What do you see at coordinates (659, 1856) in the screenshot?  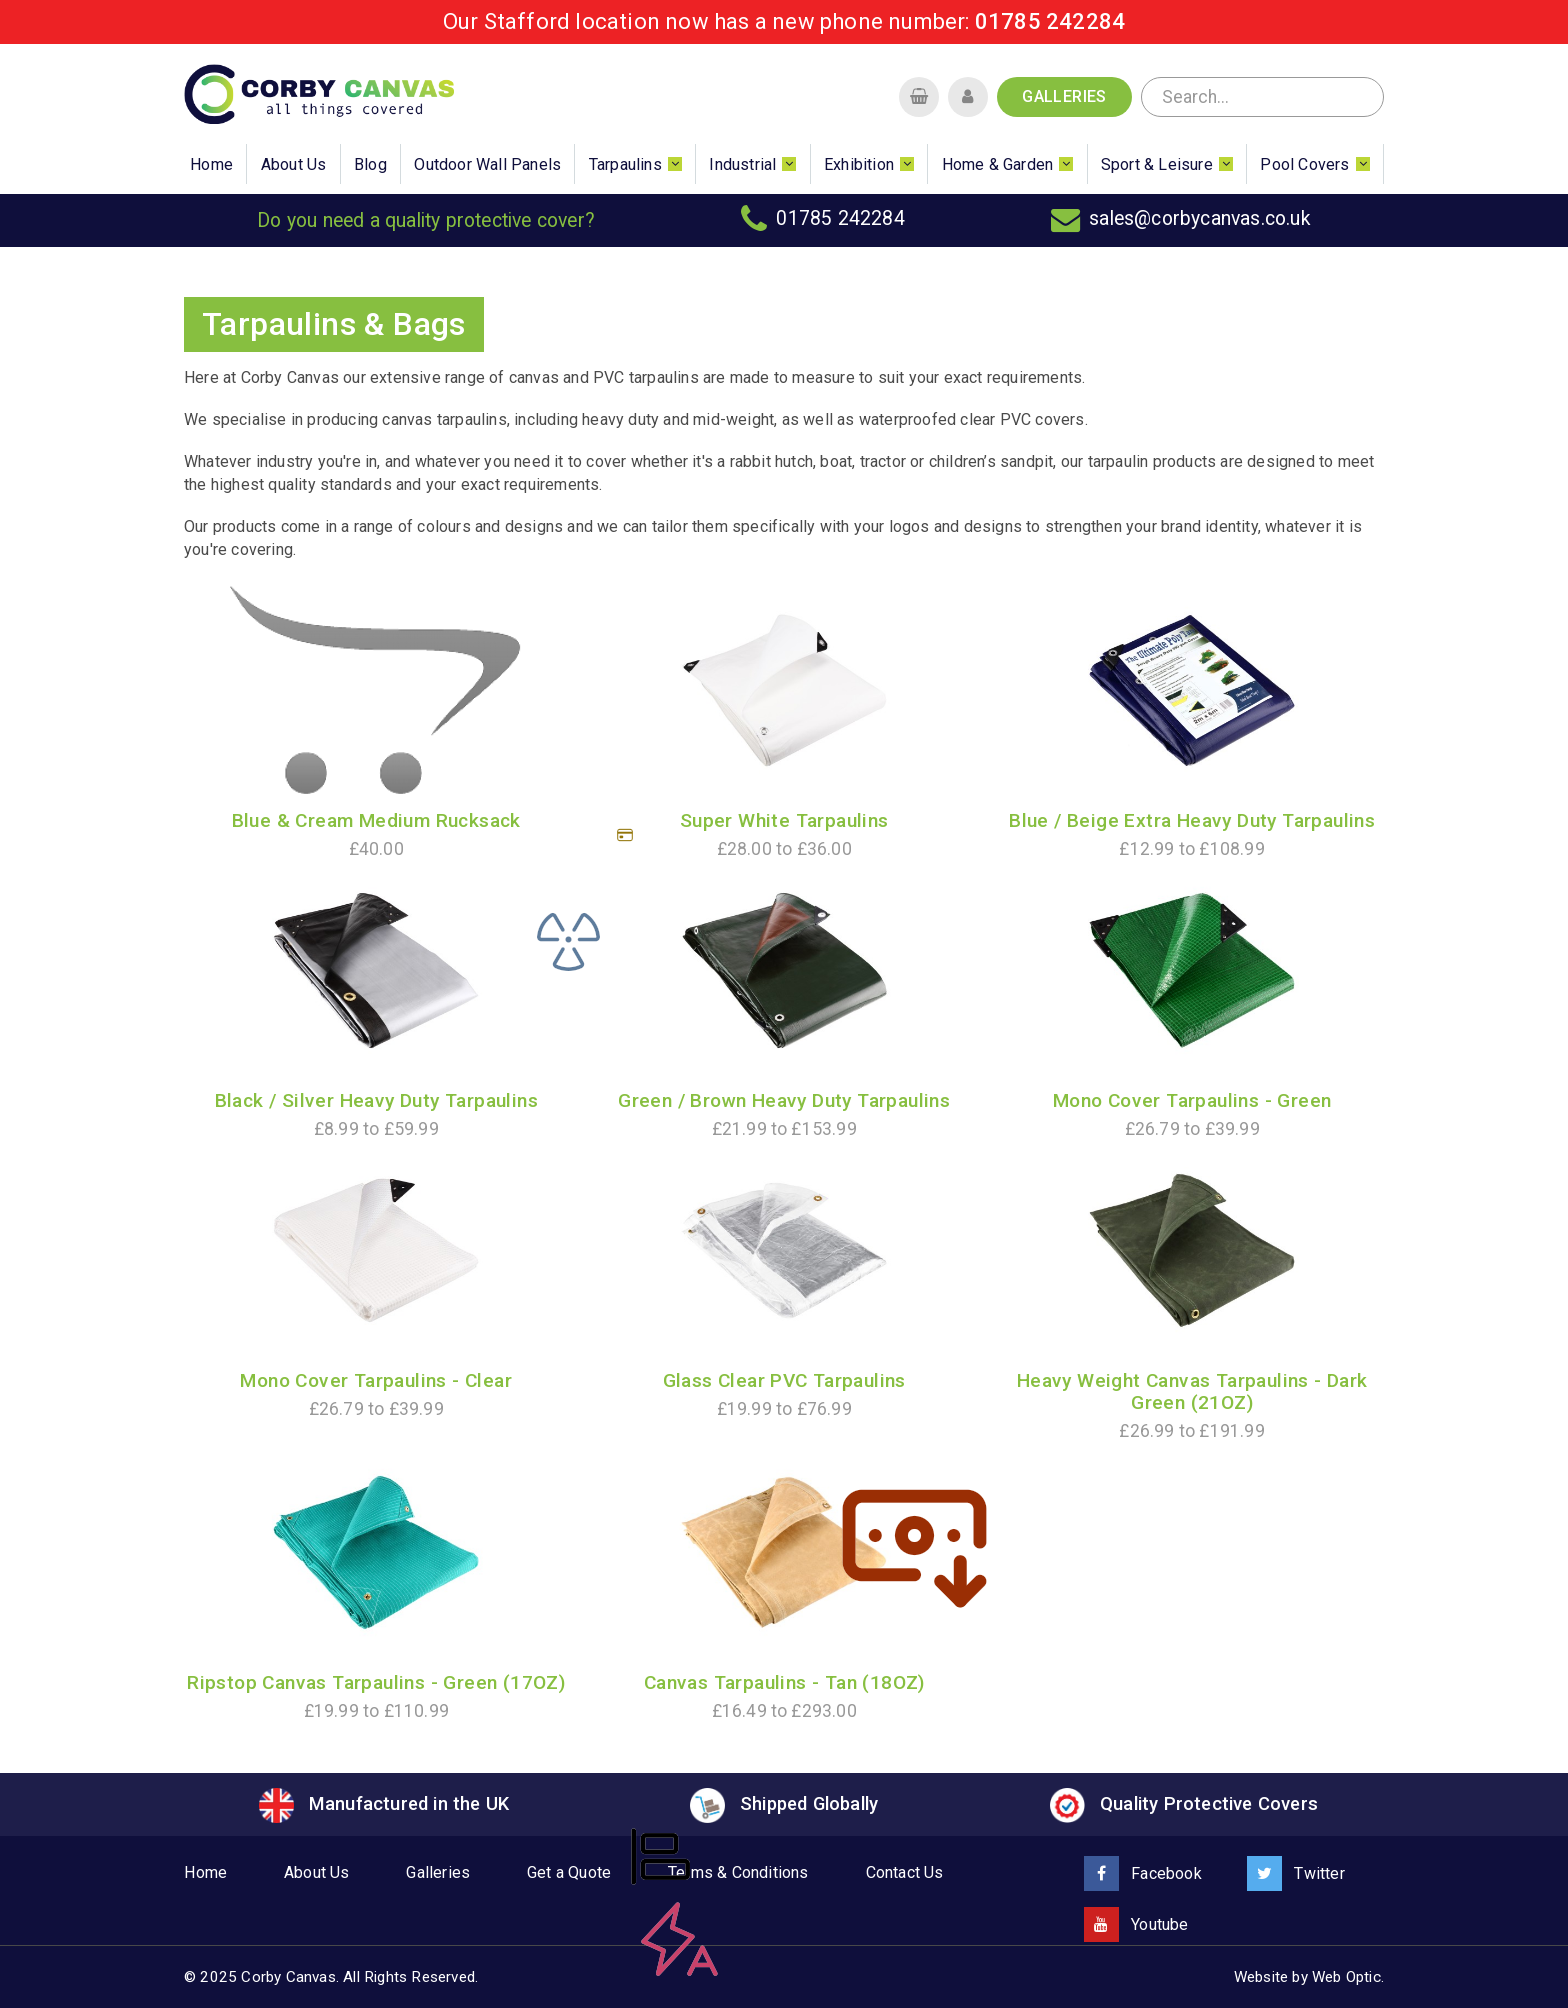 I see `align text to the left` at bounding box center [659, 1856].